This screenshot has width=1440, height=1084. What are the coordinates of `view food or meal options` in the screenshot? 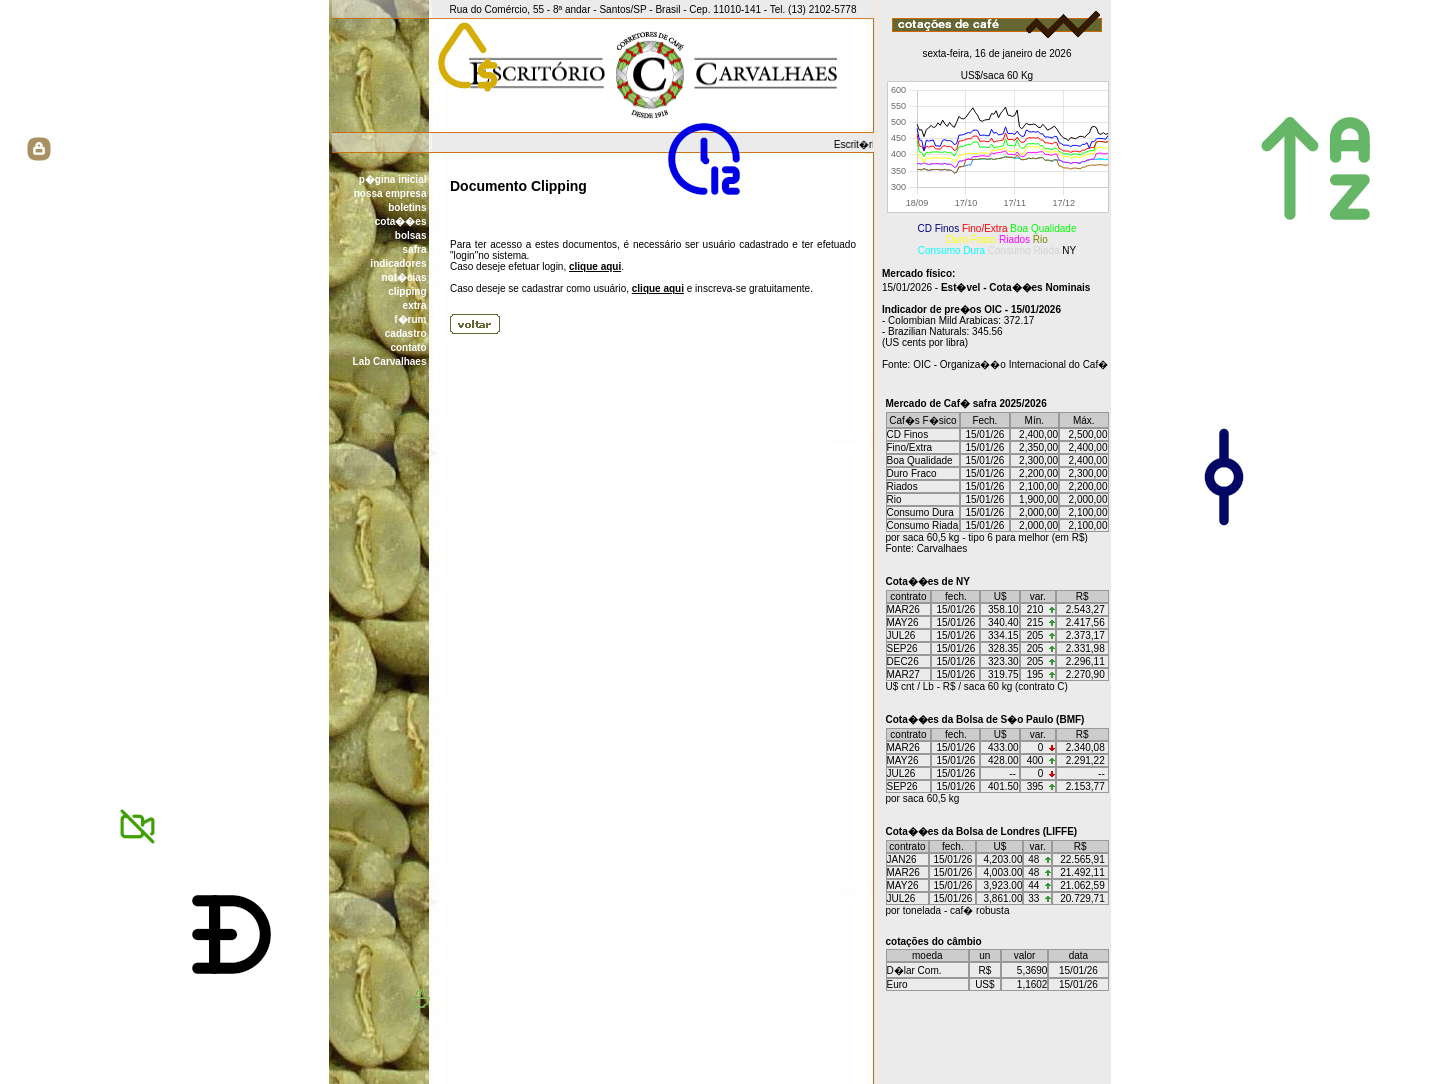 It's located at (420, 998).